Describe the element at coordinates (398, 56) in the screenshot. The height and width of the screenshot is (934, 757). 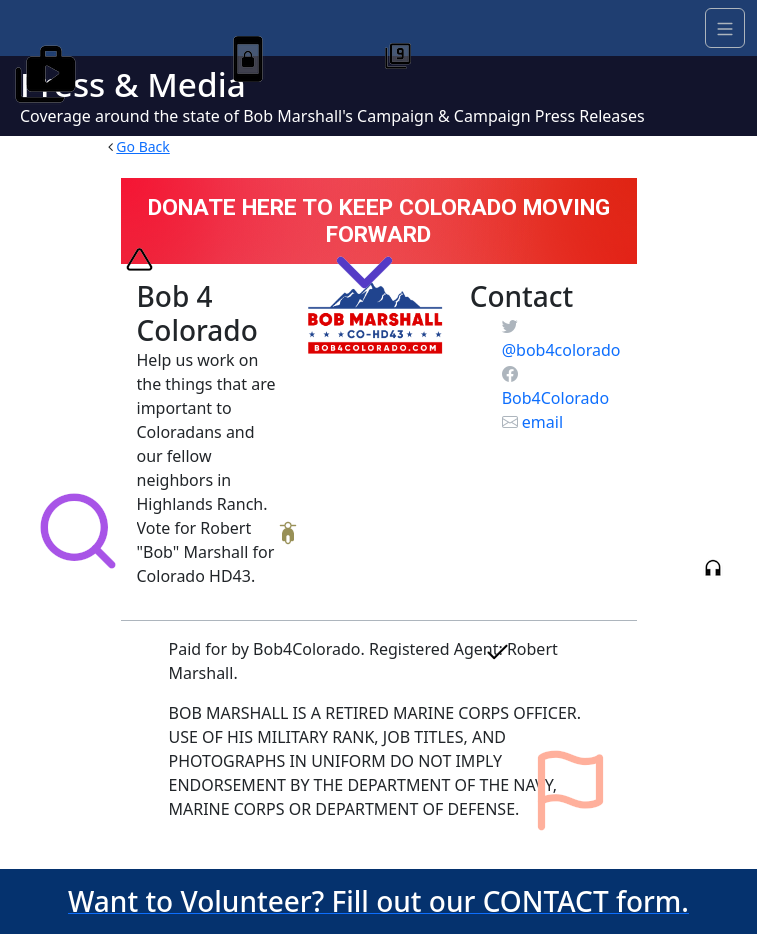
I see `indicates 9 items in a stack or collection` at that location.